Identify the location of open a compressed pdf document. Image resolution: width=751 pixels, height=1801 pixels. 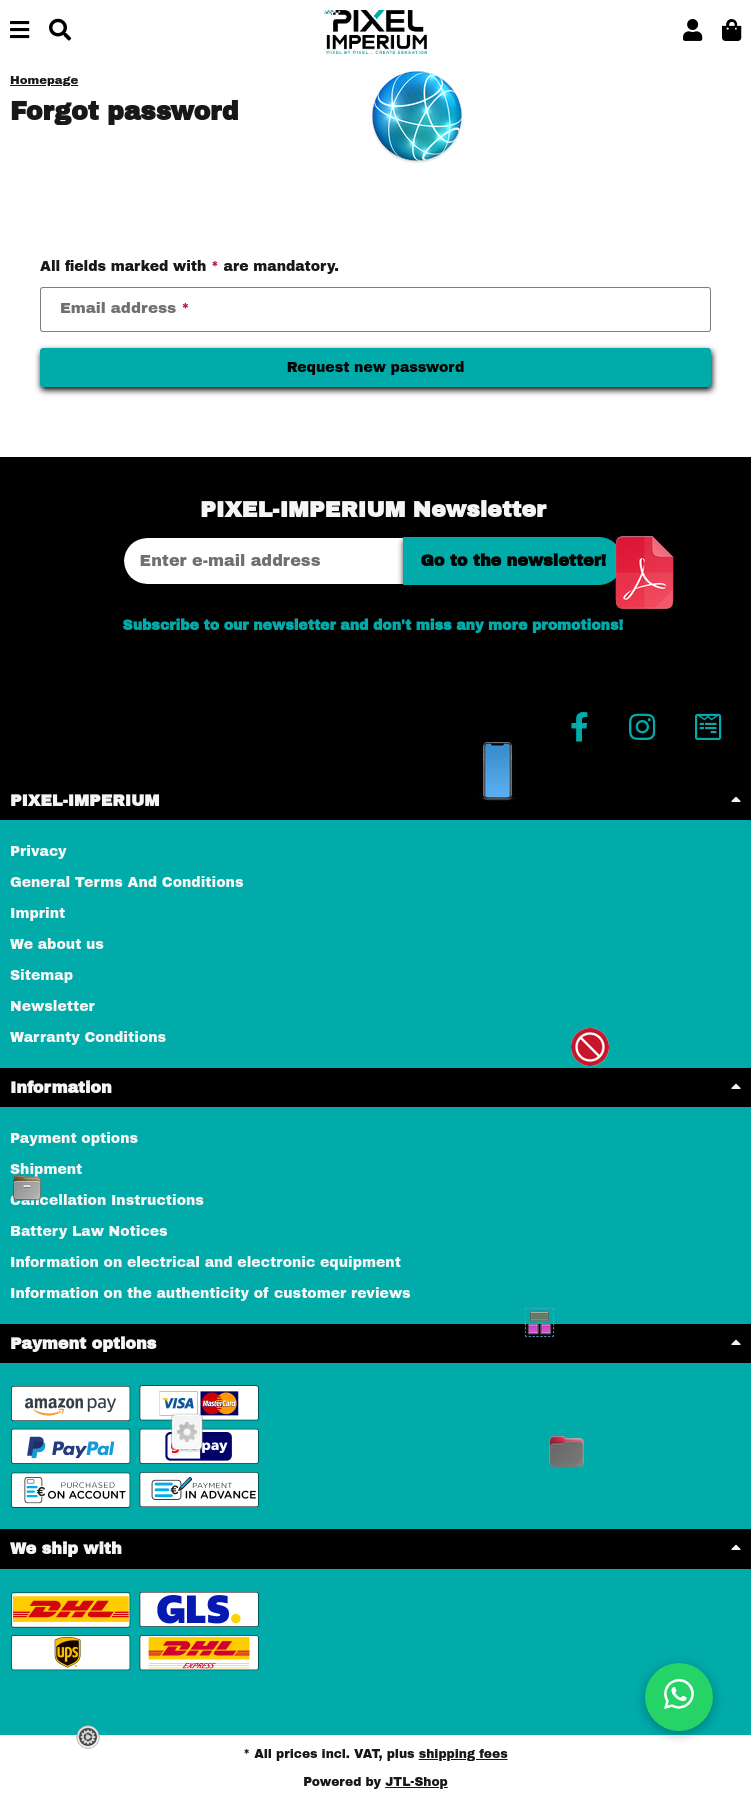
(644, 572).